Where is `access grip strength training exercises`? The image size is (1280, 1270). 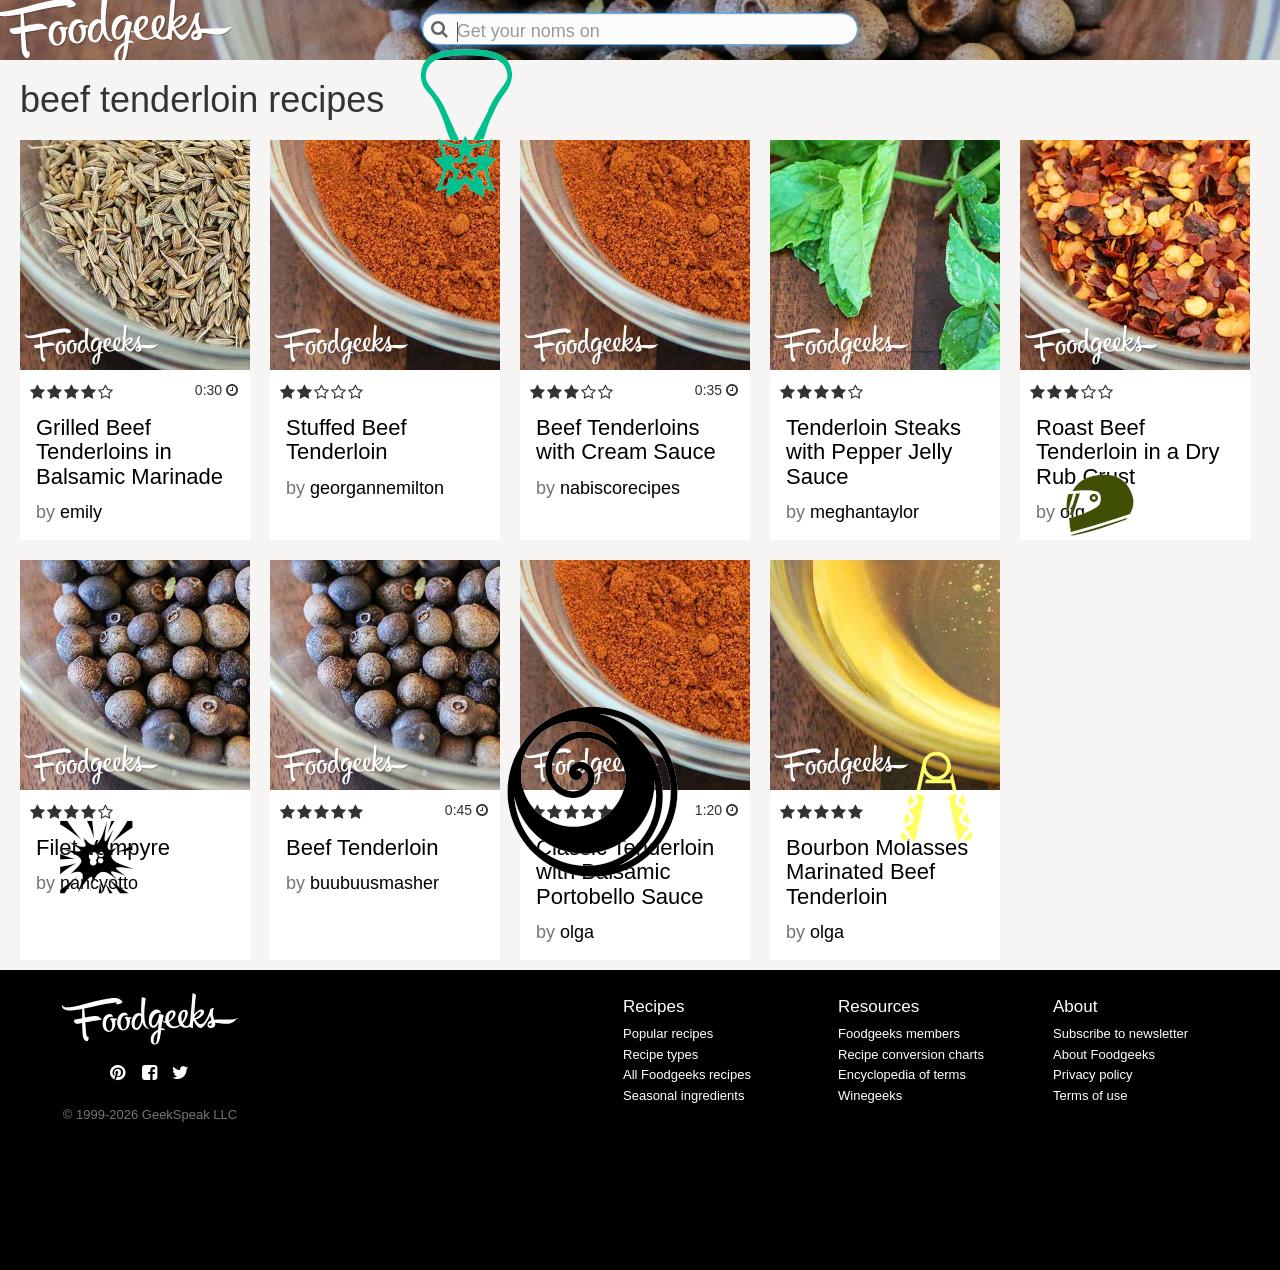
access grip strength training exercises is located at coordinates (936, 796).